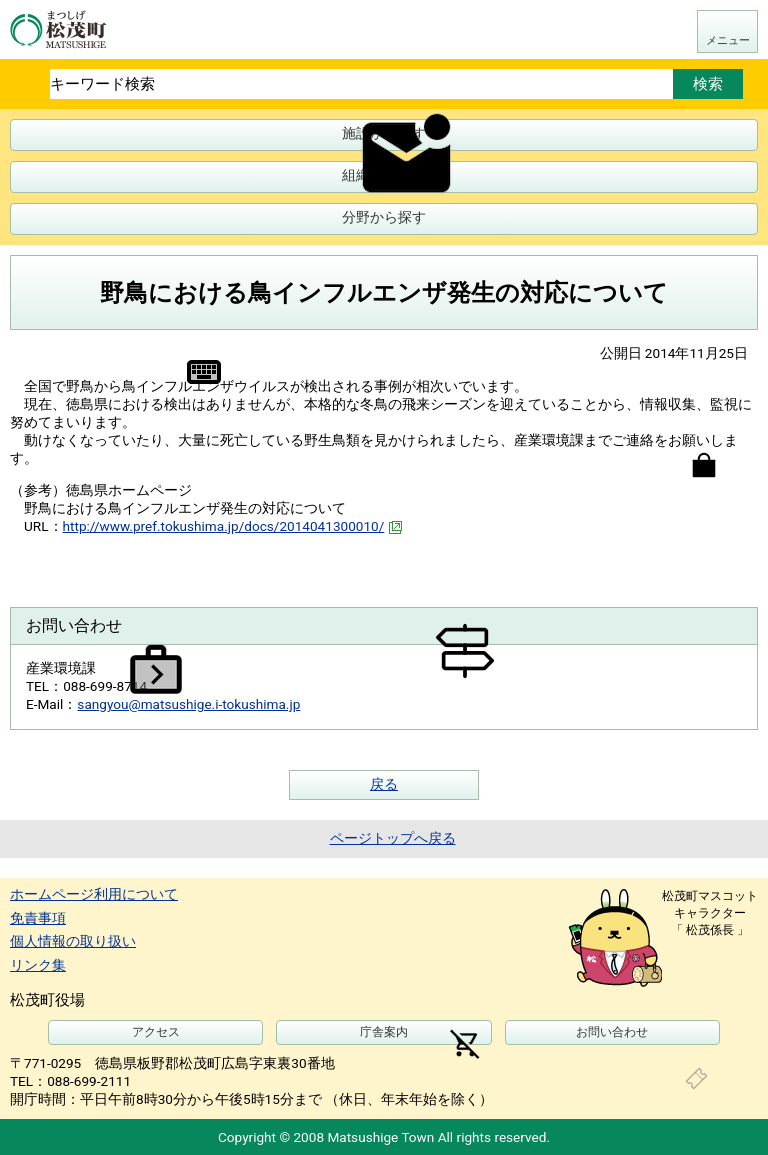 Image resolution: width=768 pixels, height=1155 pixels. I want to click on view your shopping bag, so click(704, 465).